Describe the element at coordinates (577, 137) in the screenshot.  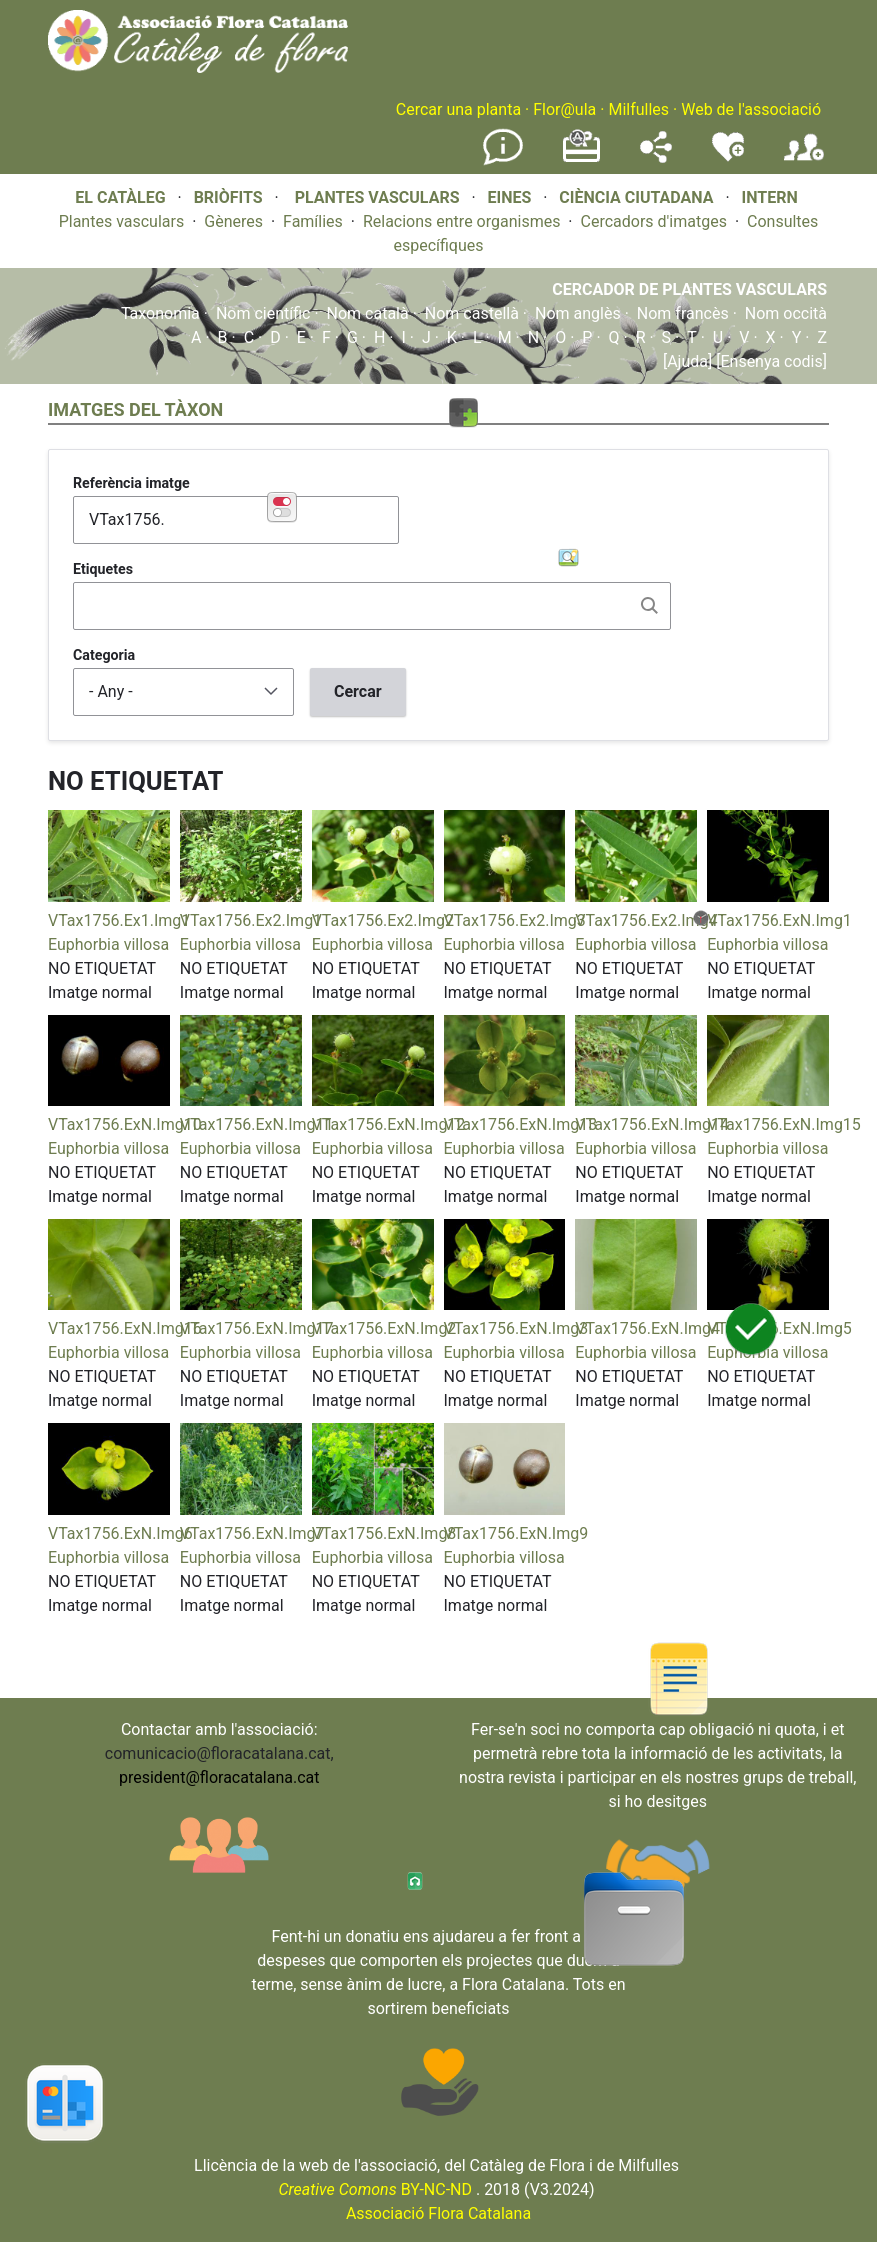
I see `open the software update application` at that location.